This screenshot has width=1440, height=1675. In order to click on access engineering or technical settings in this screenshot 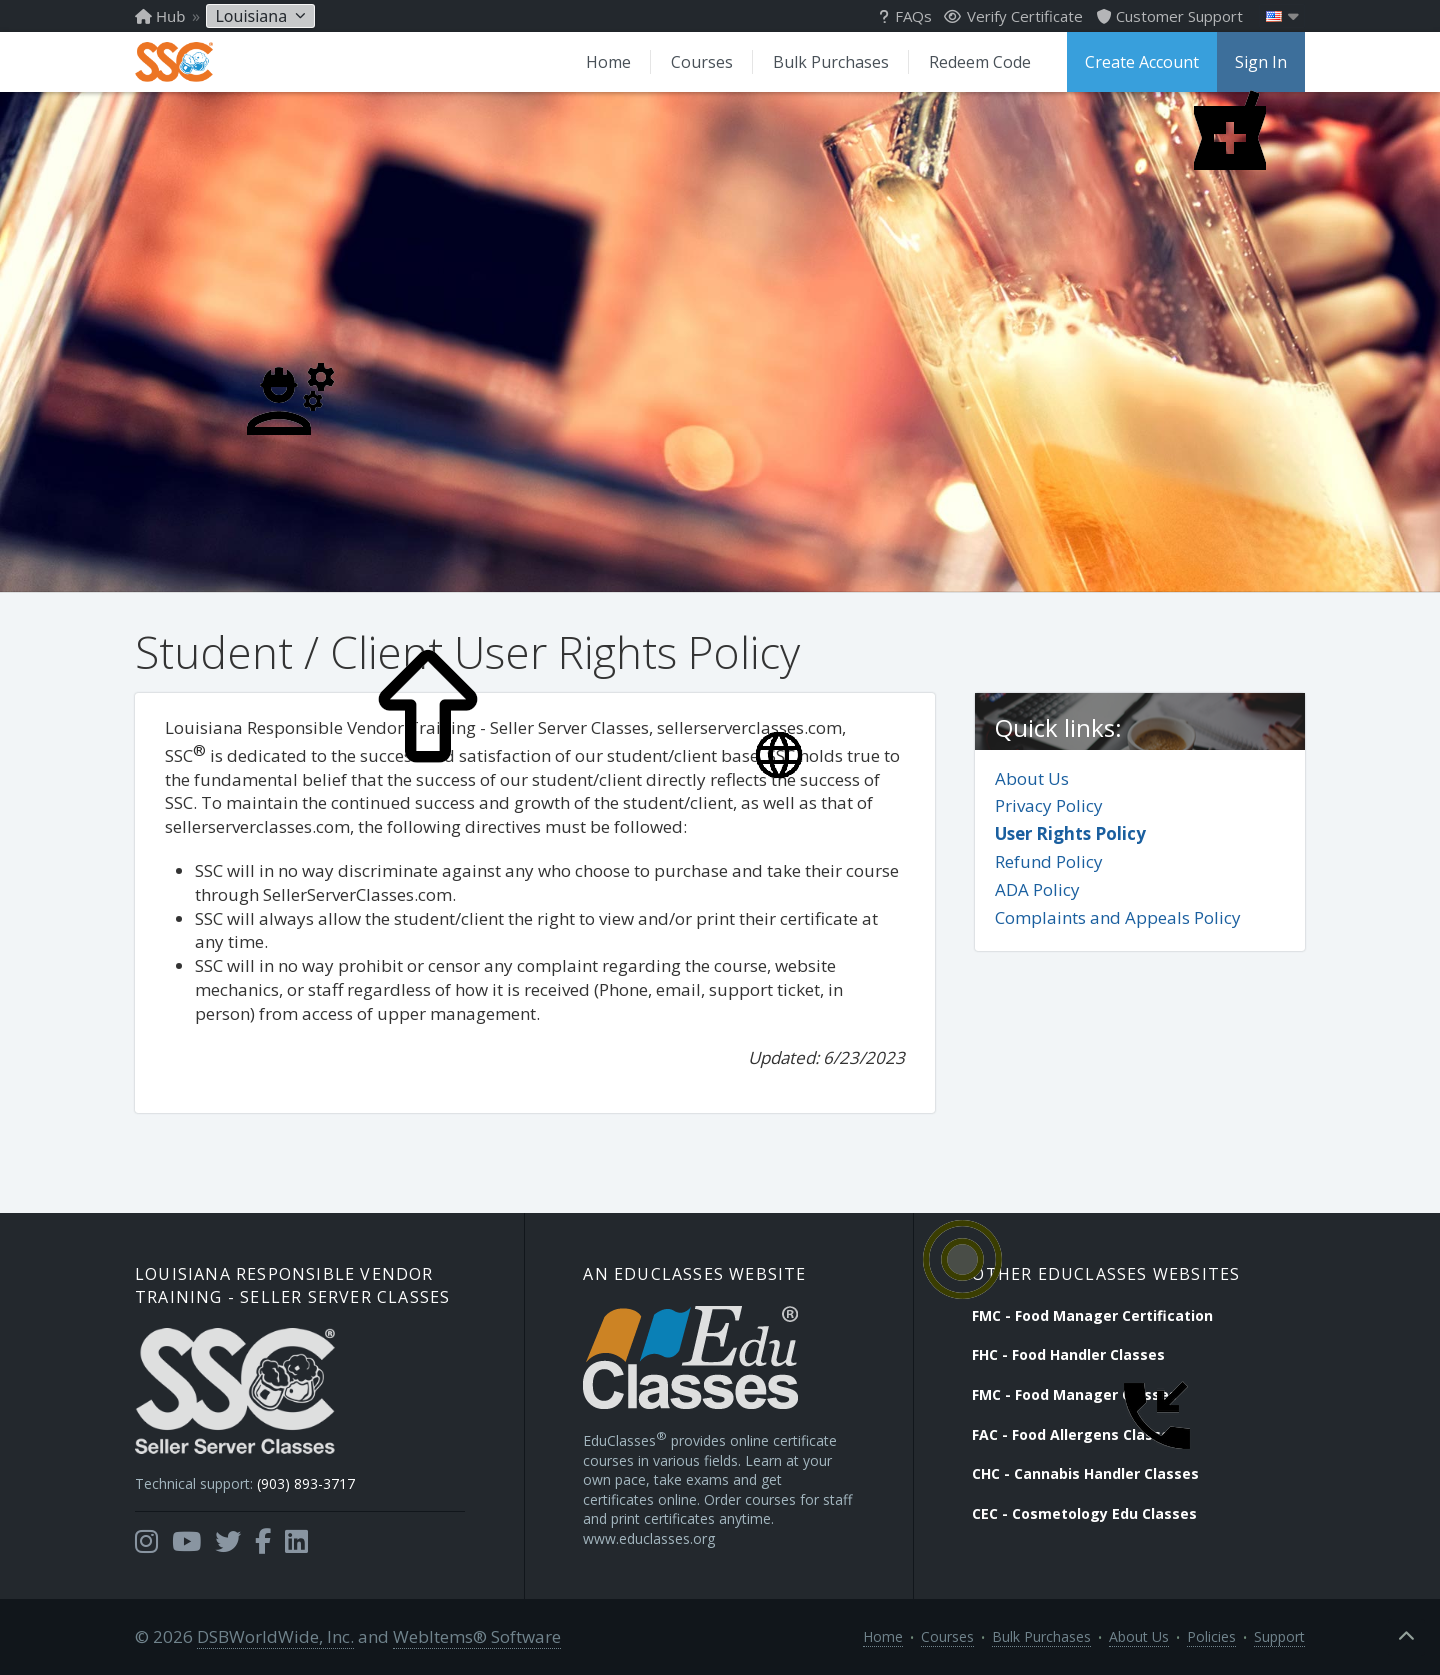, I will do `click(291, 399)`.